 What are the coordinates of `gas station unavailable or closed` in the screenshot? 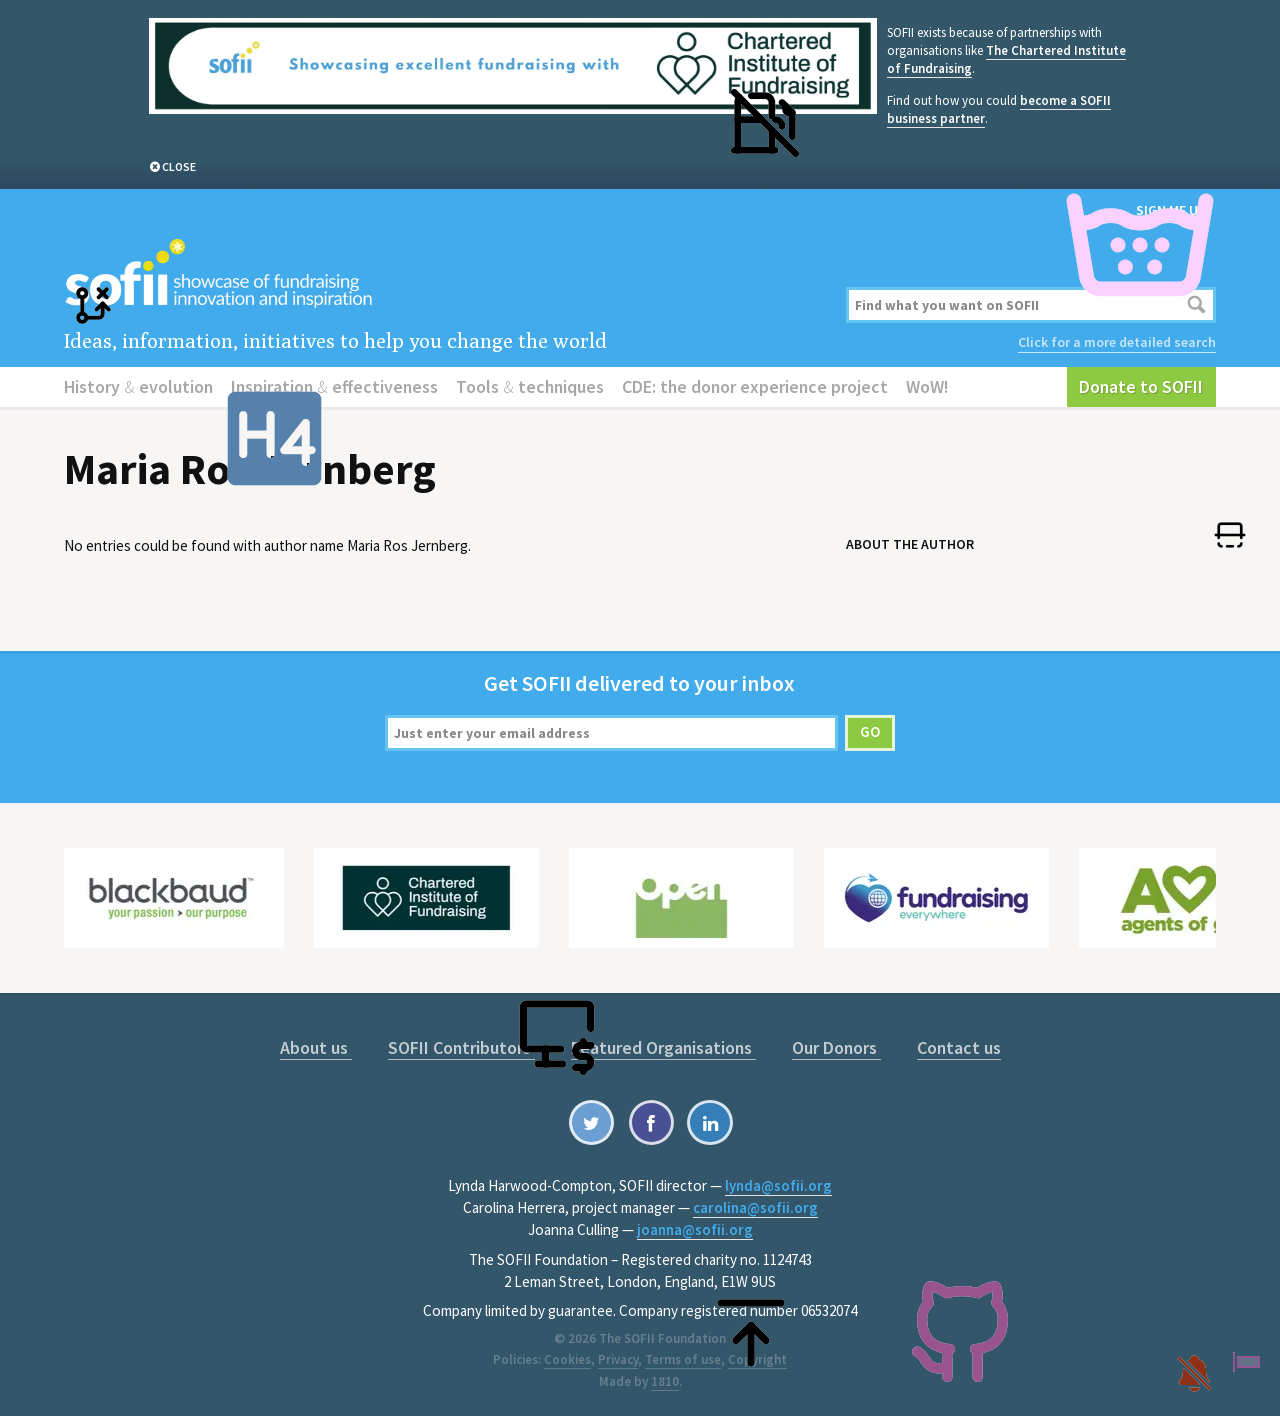 It's located at (765, 123).